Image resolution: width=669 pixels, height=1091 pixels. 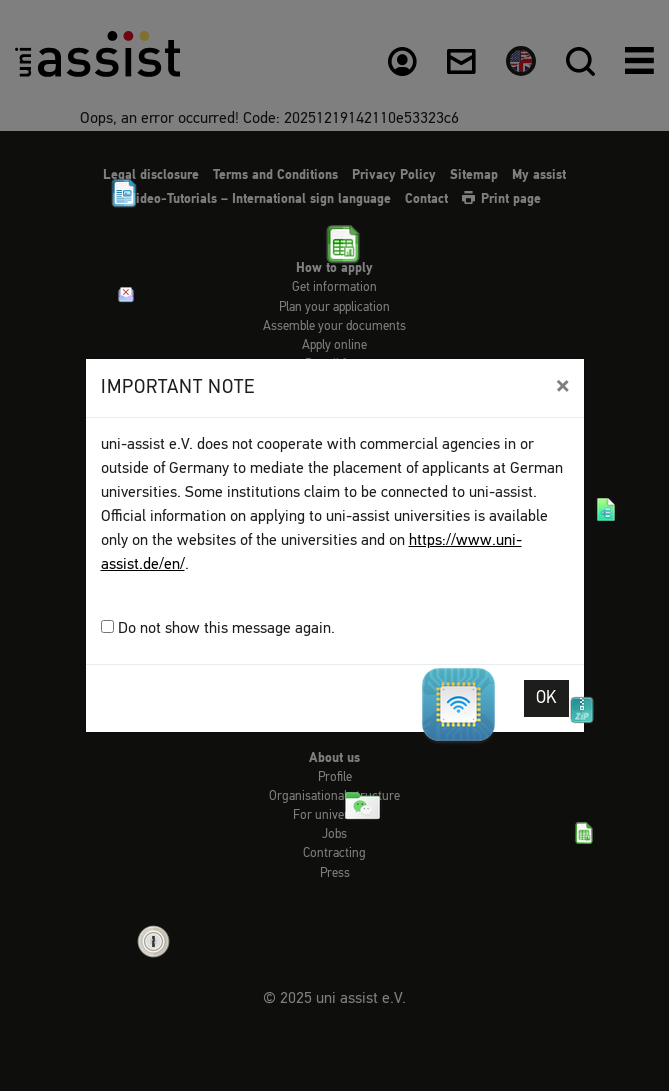 I want to click on minder mind-mapping file type, so click(x=606, y=510).